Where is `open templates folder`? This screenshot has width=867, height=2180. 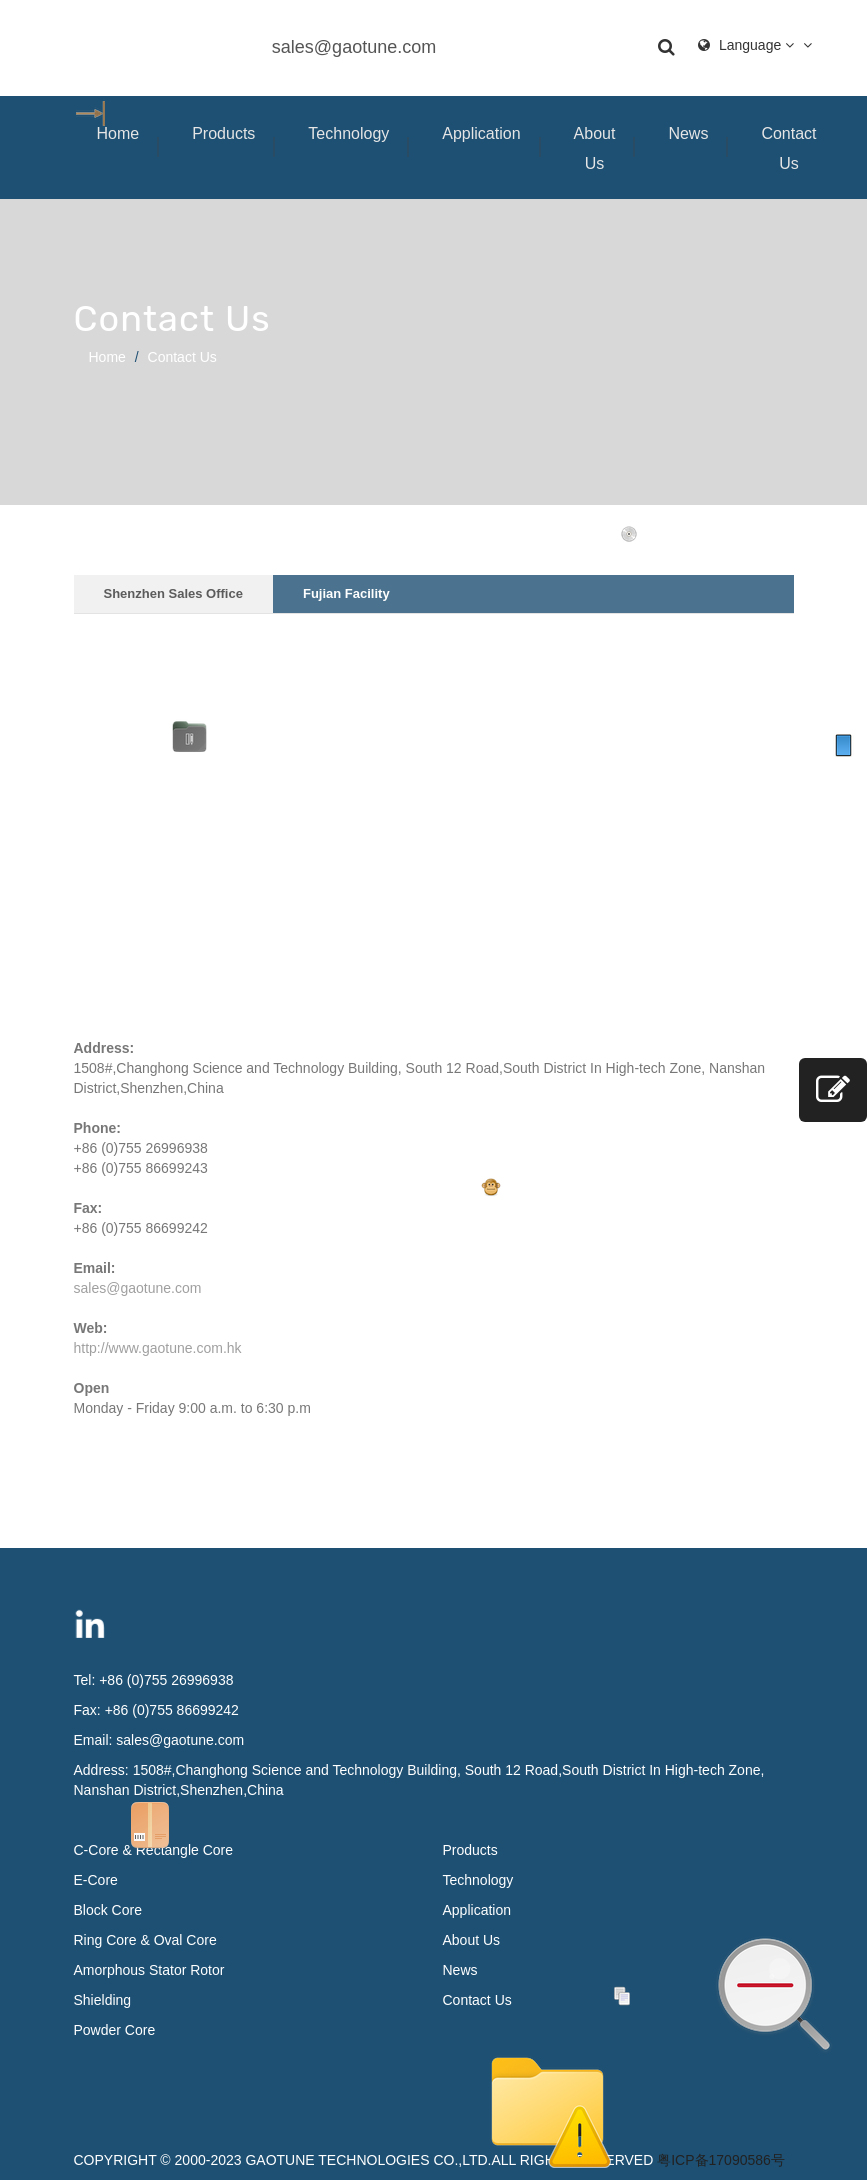
open templates folder is located at coordinates (189, 736).